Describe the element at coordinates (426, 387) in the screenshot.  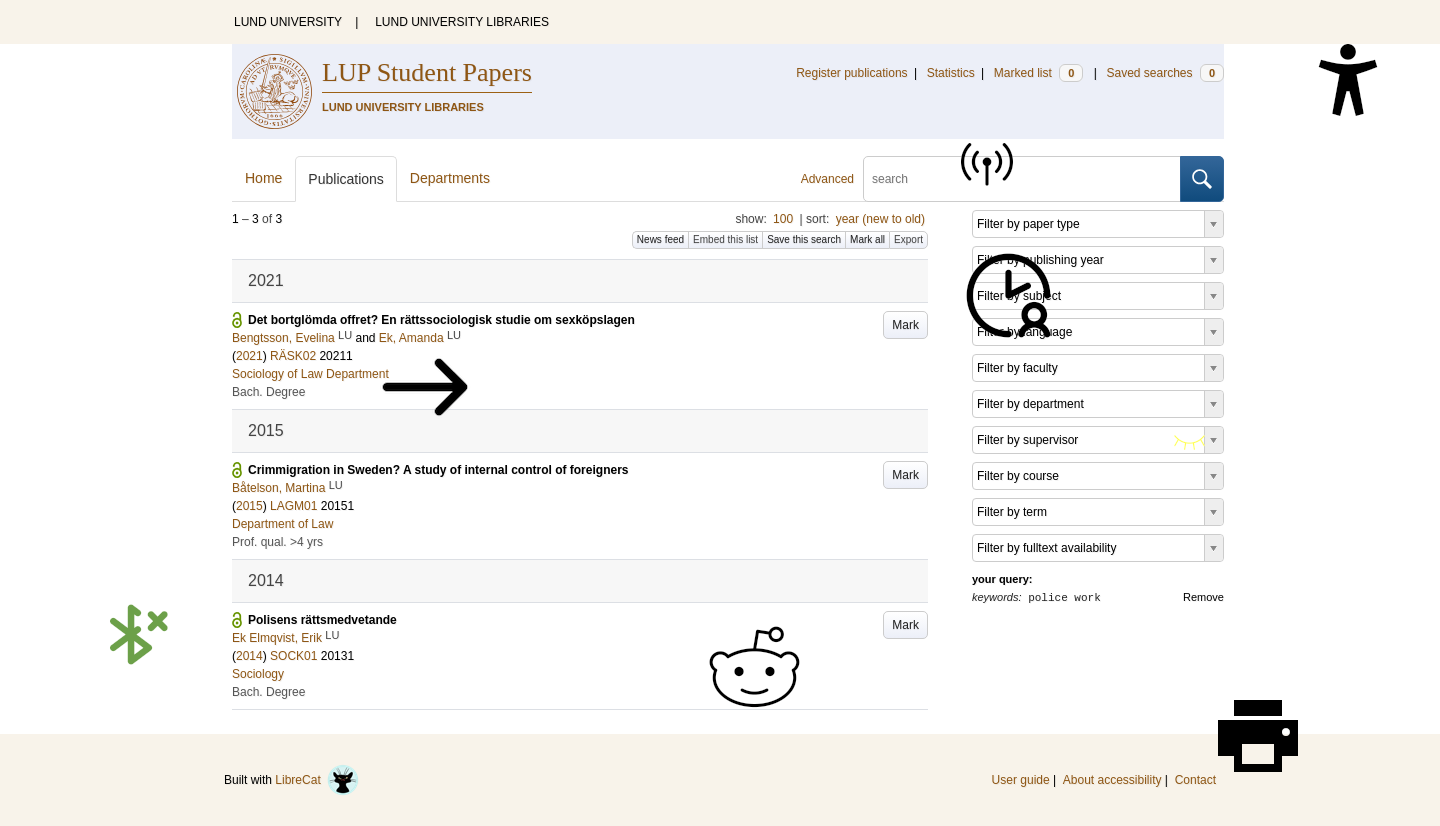
I see `navigate to the next item or screen` at that location.